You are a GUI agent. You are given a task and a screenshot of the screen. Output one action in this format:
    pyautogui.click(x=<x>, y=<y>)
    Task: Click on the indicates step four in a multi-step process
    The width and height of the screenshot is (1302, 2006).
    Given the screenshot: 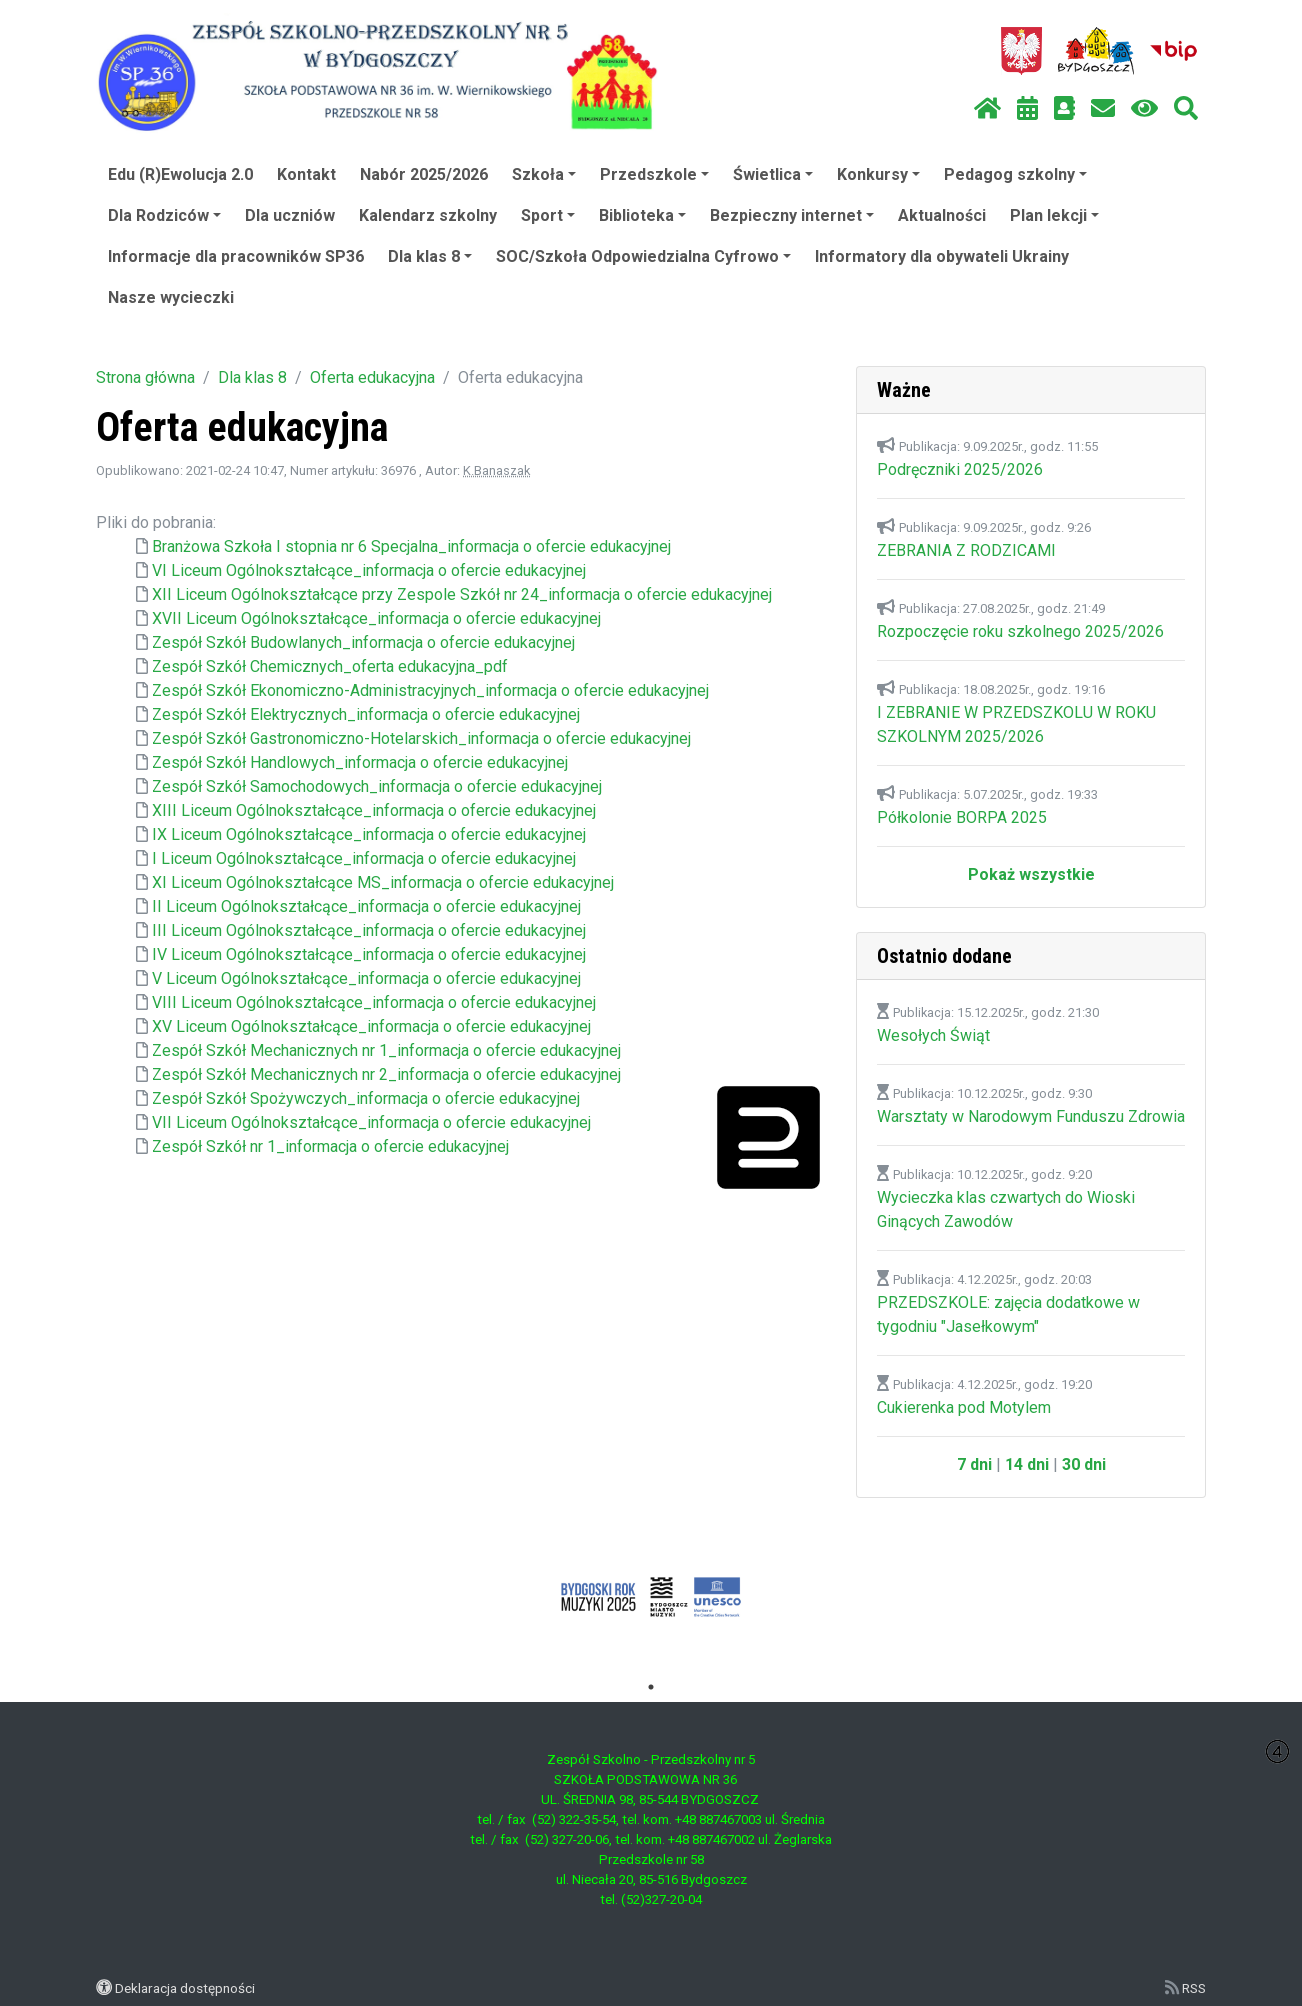 What is the action you would take?
    pyautogui.click(x=1277, y=1751)
    